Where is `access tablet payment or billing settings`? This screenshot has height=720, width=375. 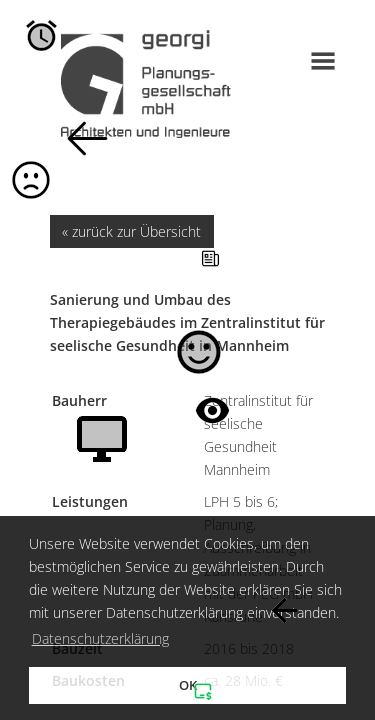
access tablet payment or billing settings is located at coordinates (203, 691).